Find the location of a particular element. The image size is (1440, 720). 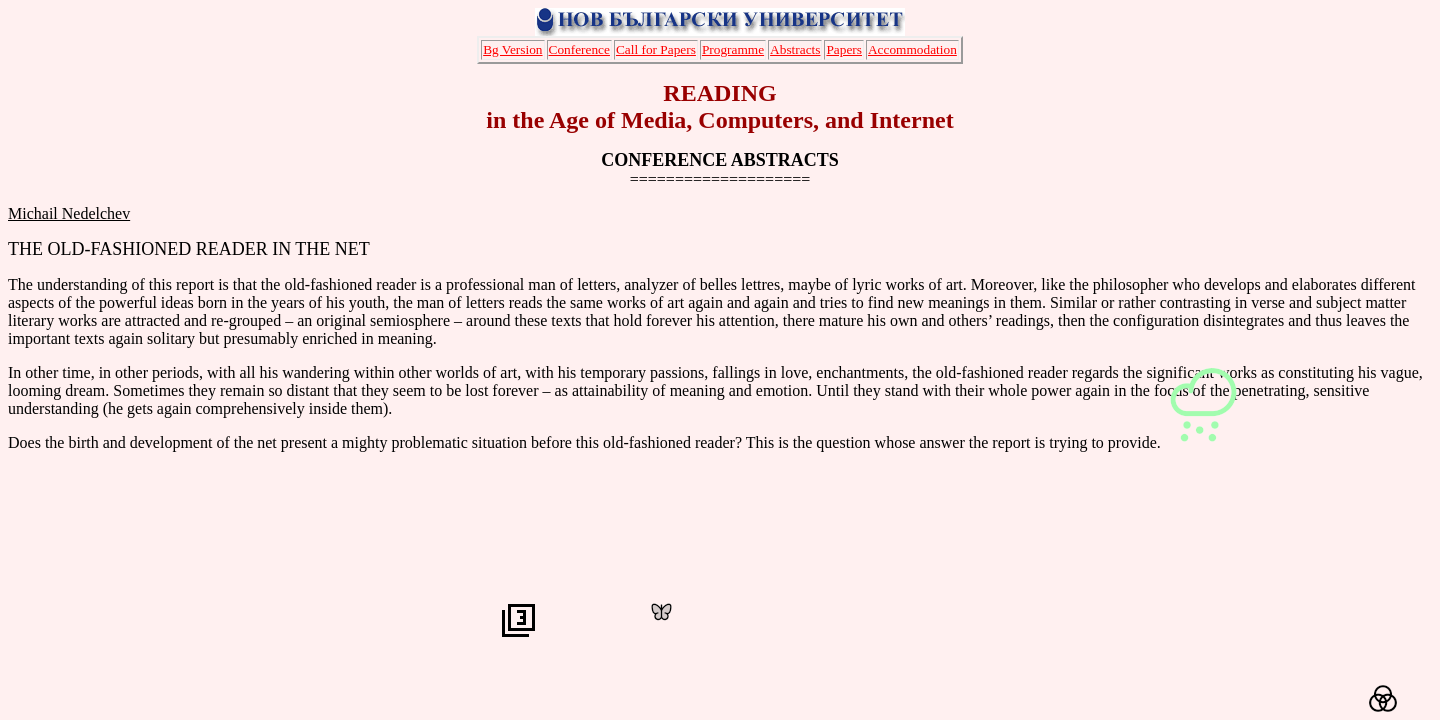

indicates a transformation or metamorphosis feature is located at coordinates (661, 611).